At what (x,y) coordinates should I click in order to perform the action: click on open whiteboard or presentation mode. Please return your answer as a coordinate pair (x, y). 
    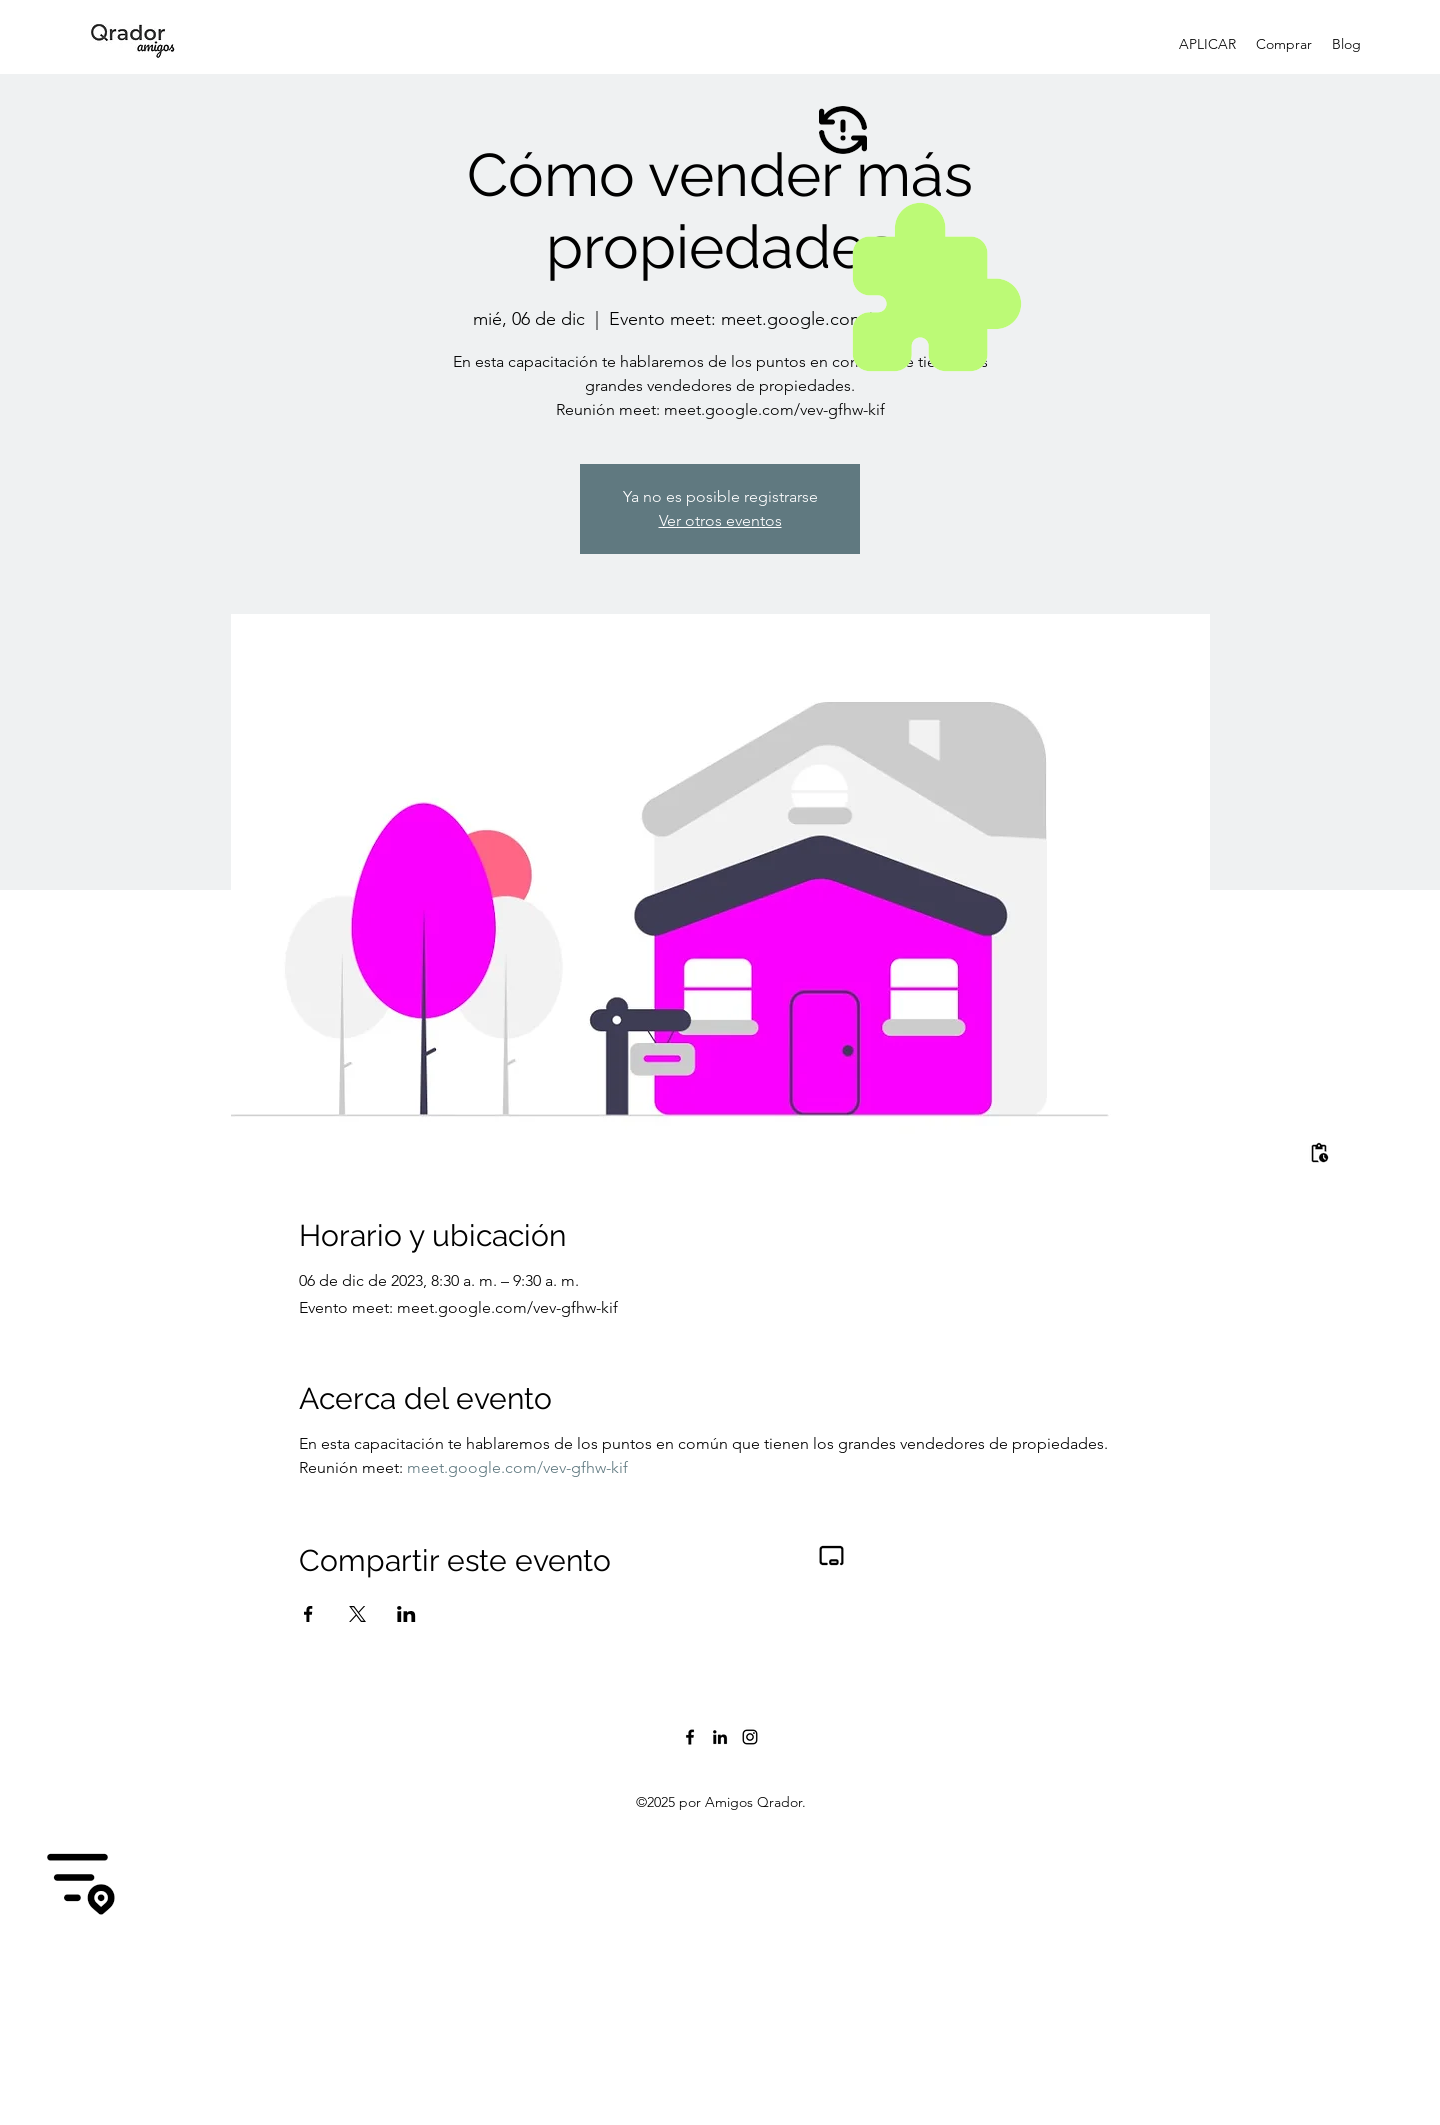
    Looking at the image, I should click on (831, 1555).